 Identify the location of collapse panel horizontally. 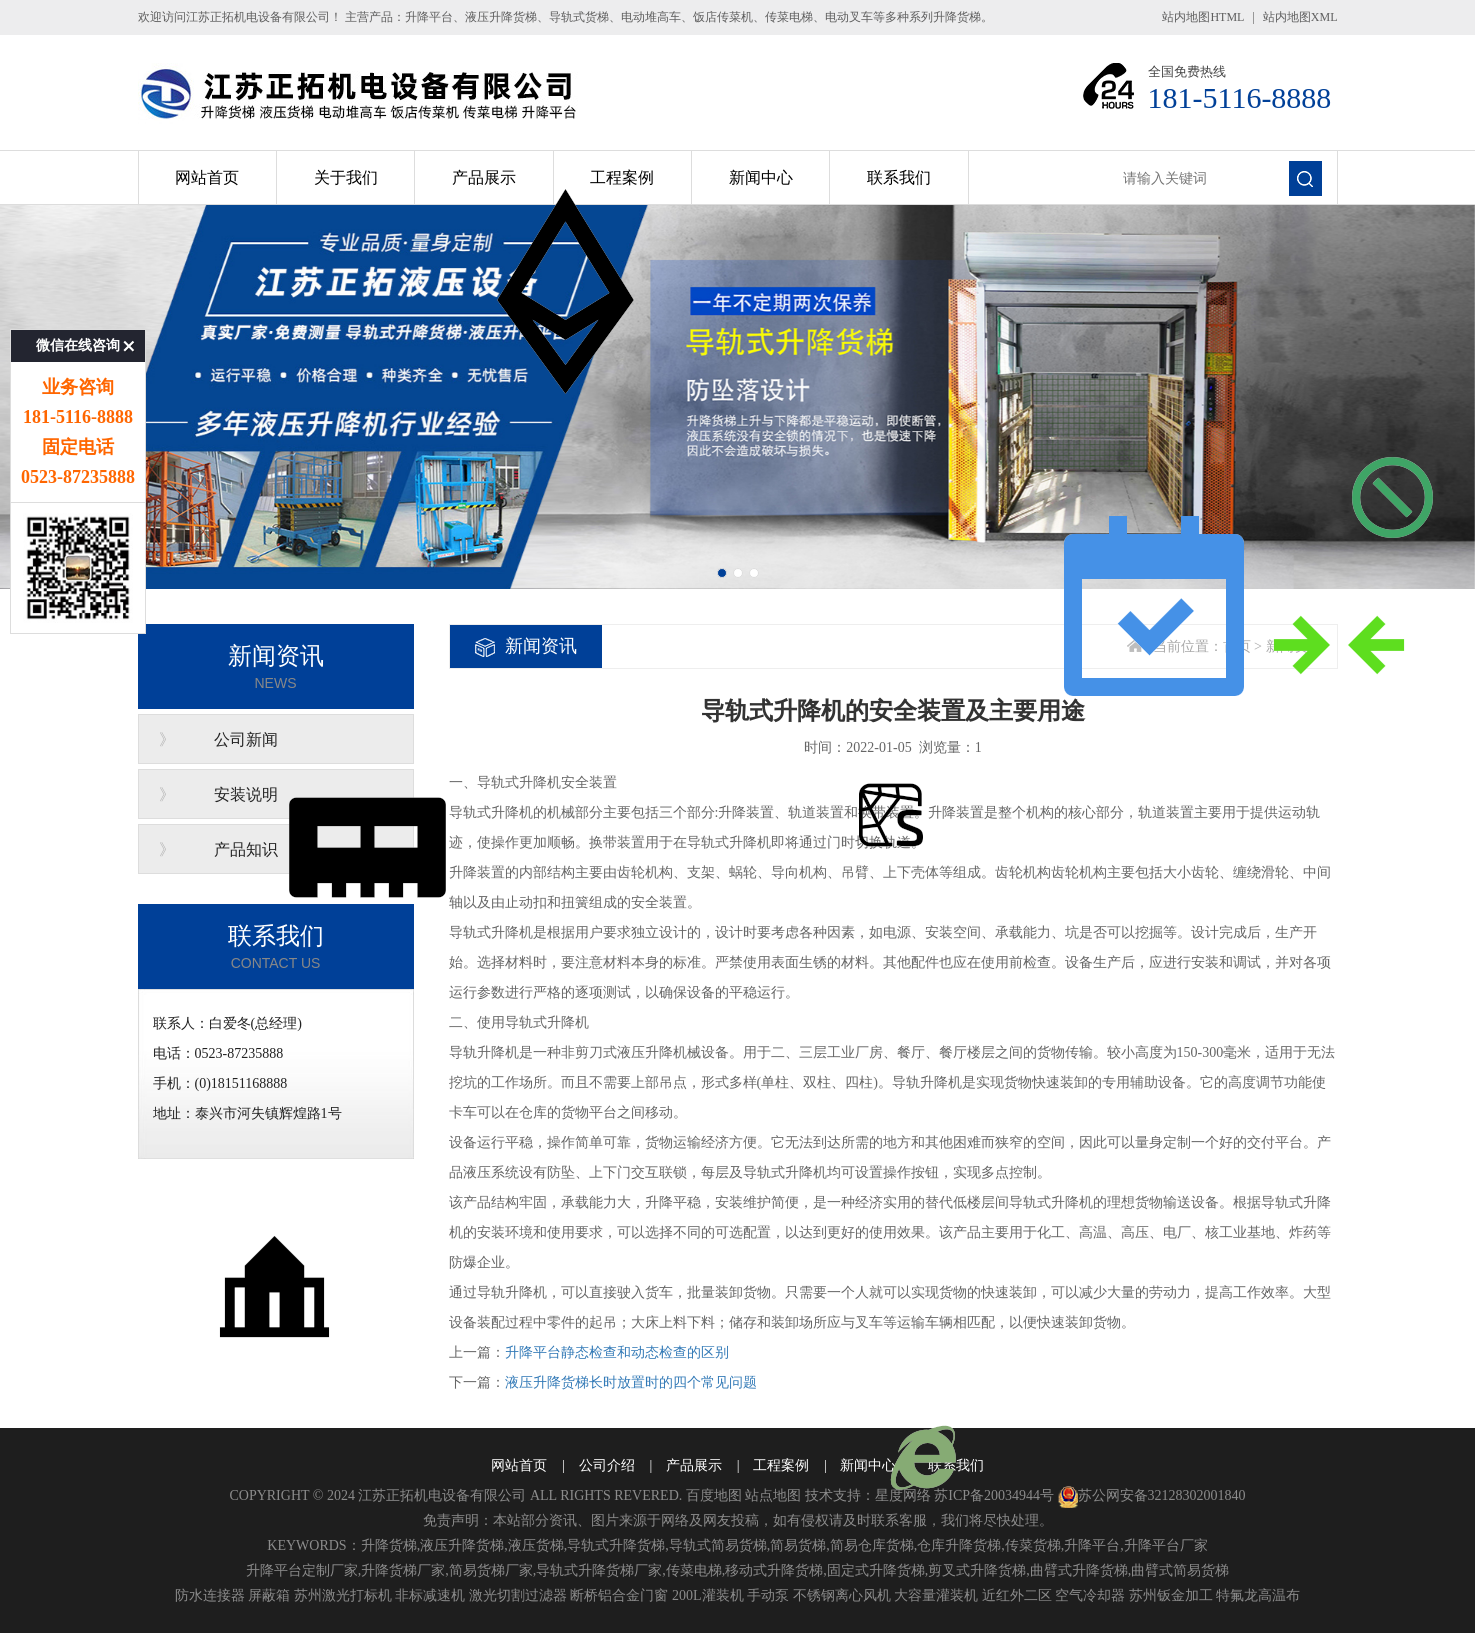
(1339, 645).